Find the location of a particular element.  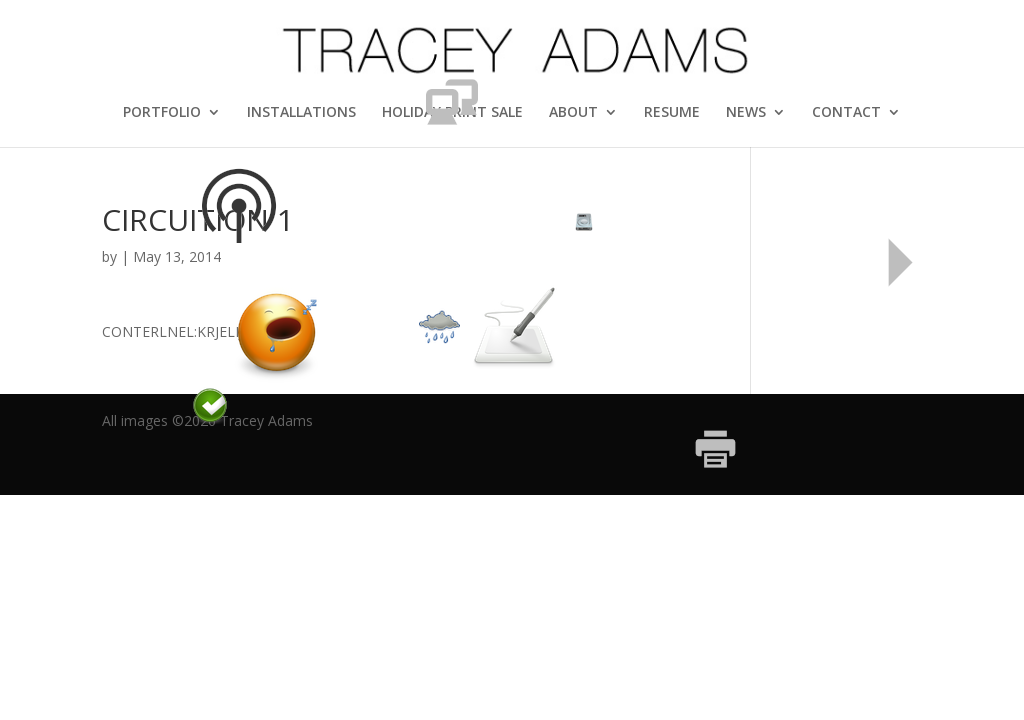

access network preferences and settings is located at coordinates (452, 102).